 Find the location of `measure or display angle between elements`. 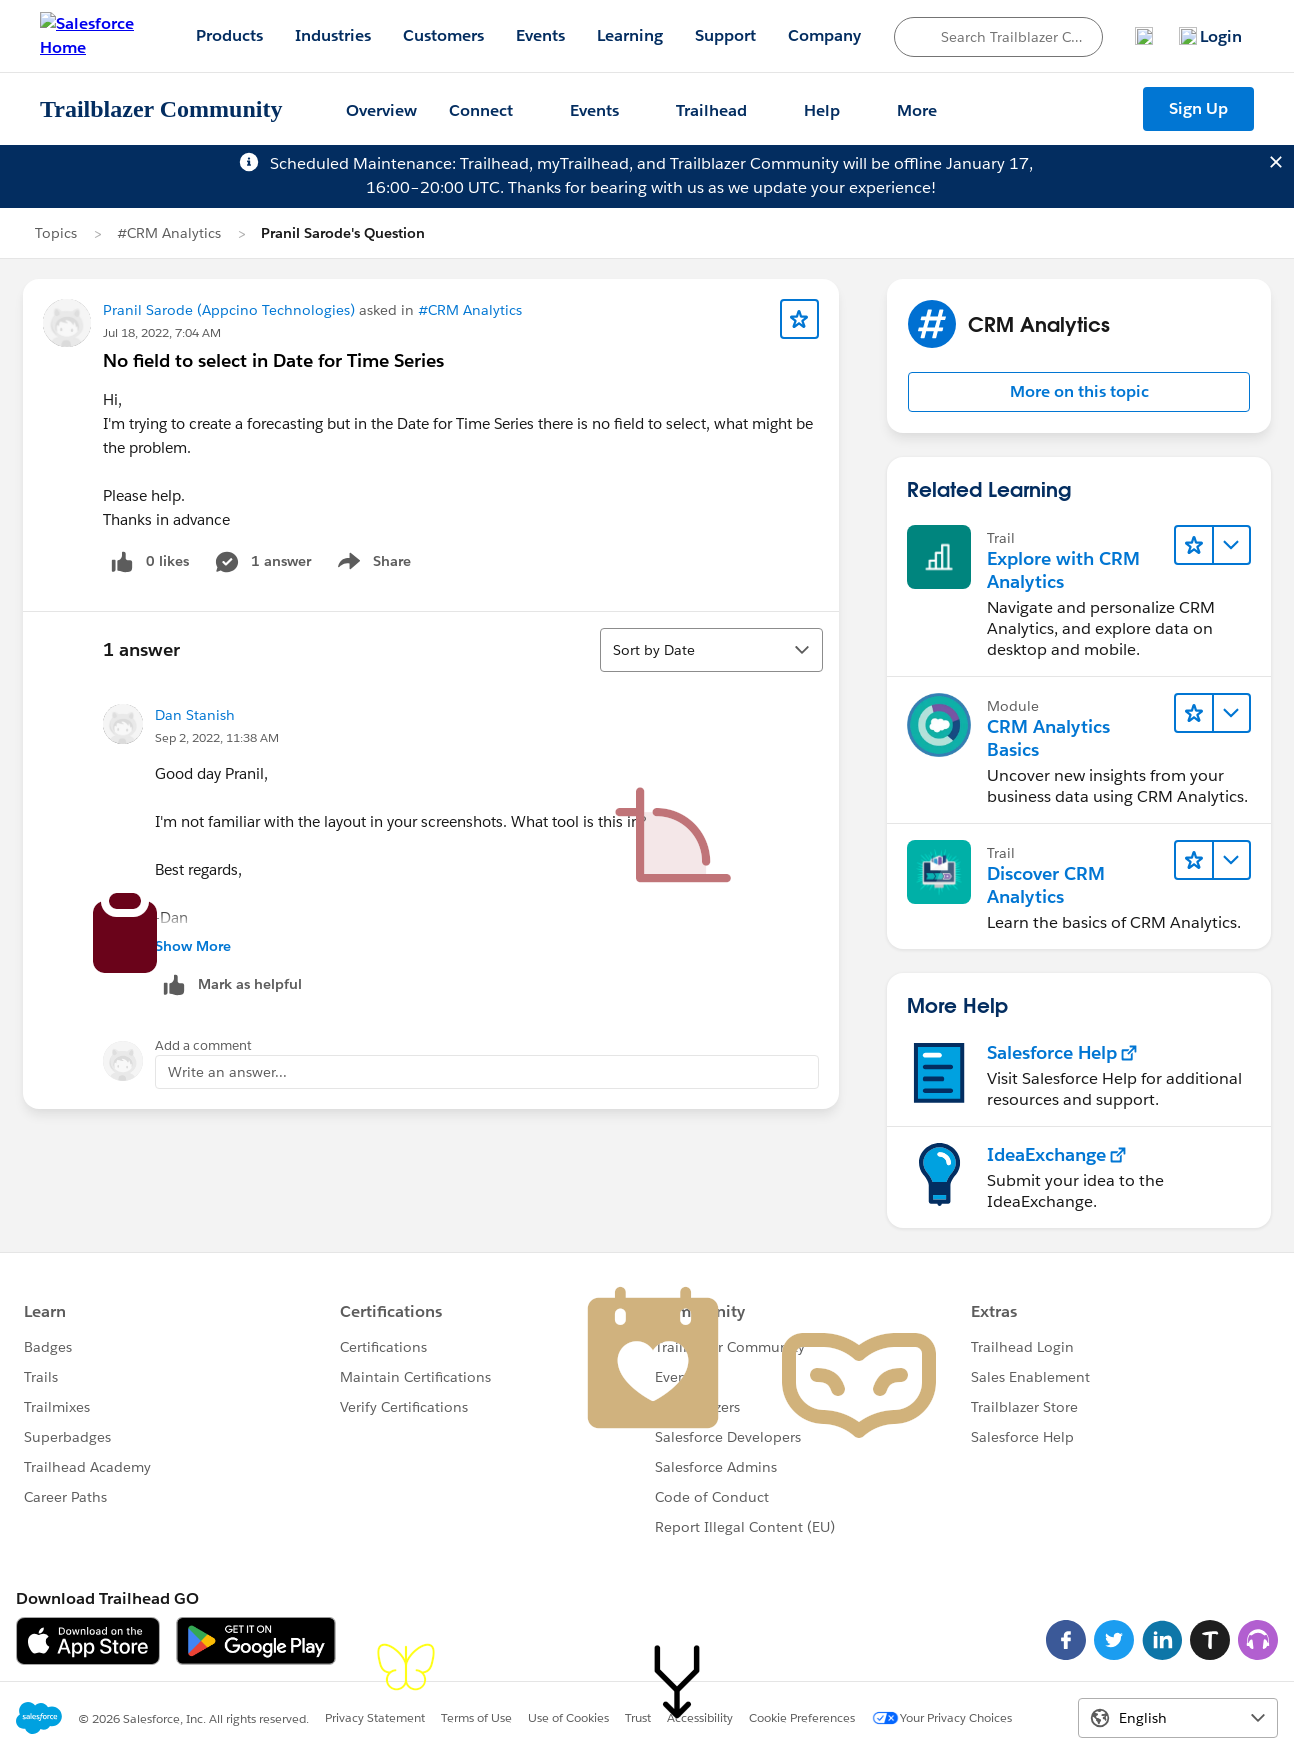

measure or display angle between elements is located at coordinates (669, 841).